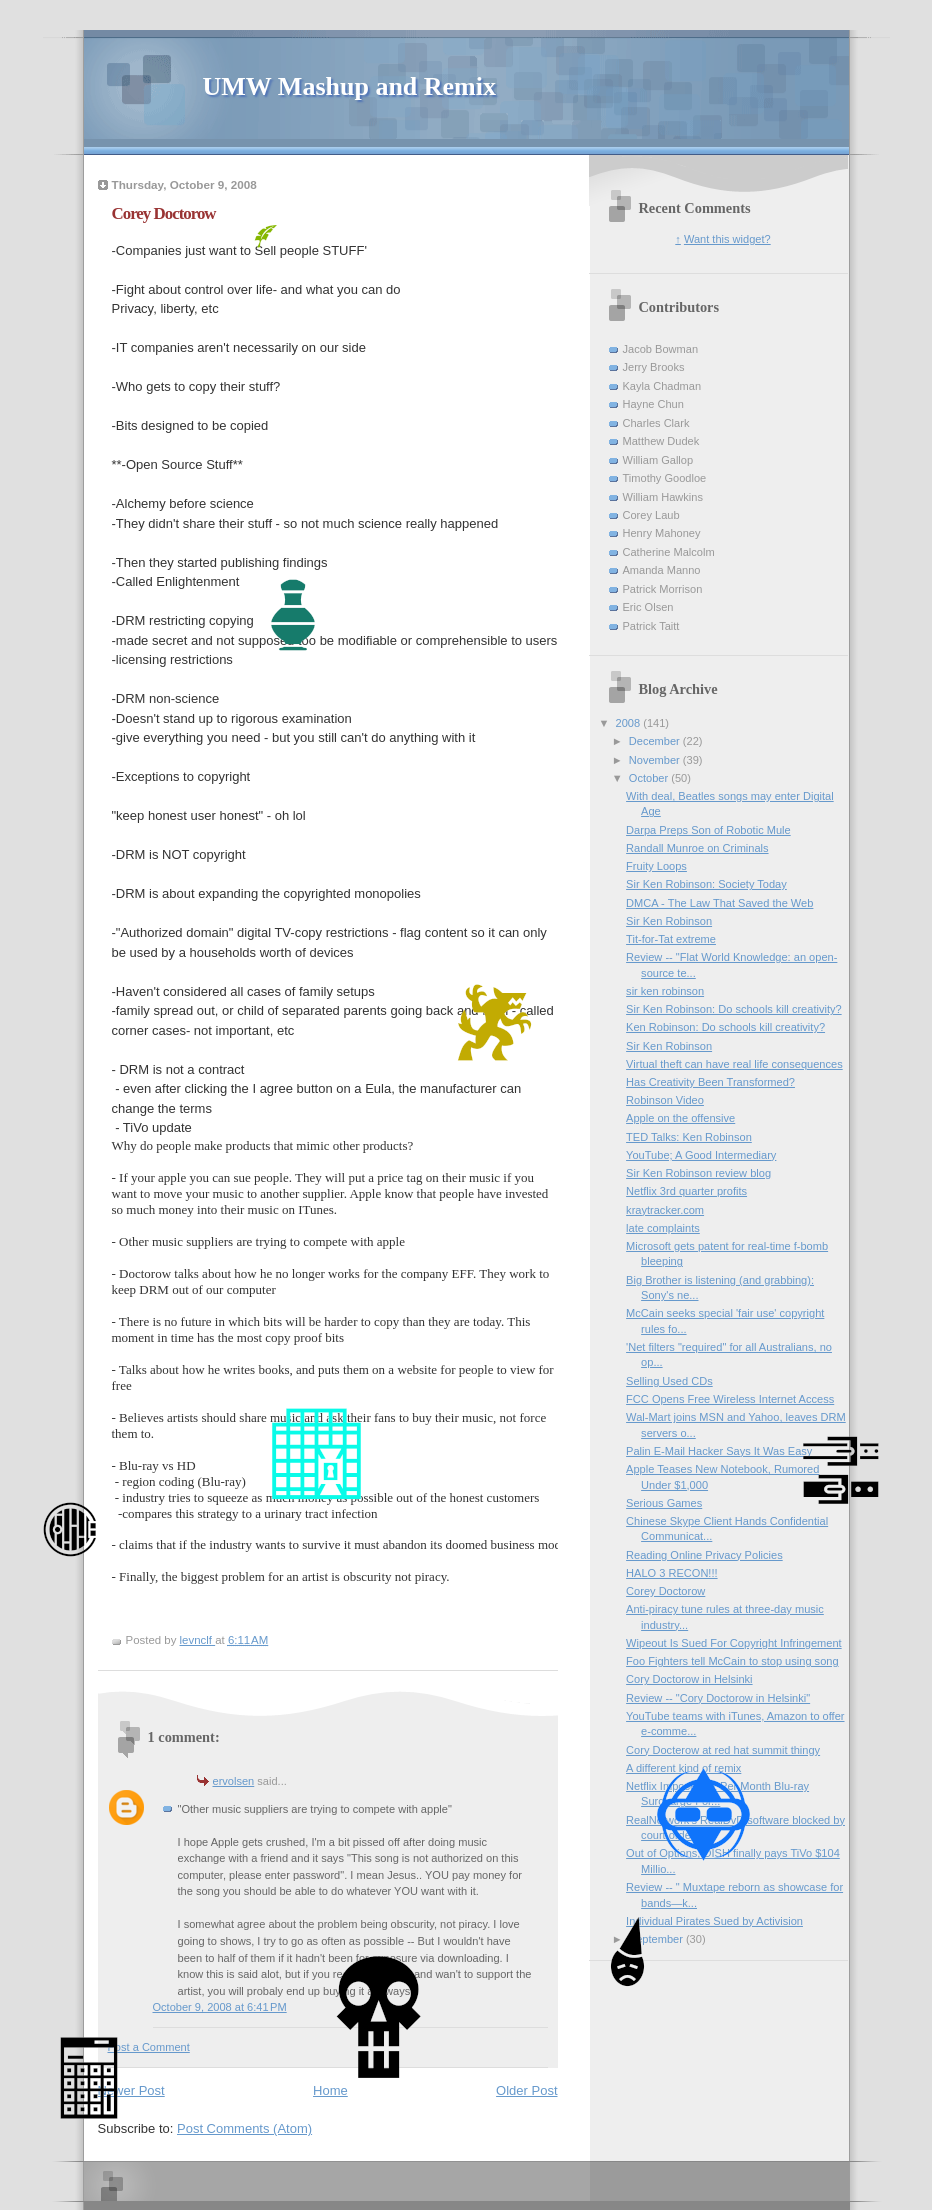 This screenshot has width=932, height=2210. I want to click on indicates player death or game over state, so click(378, 2016).